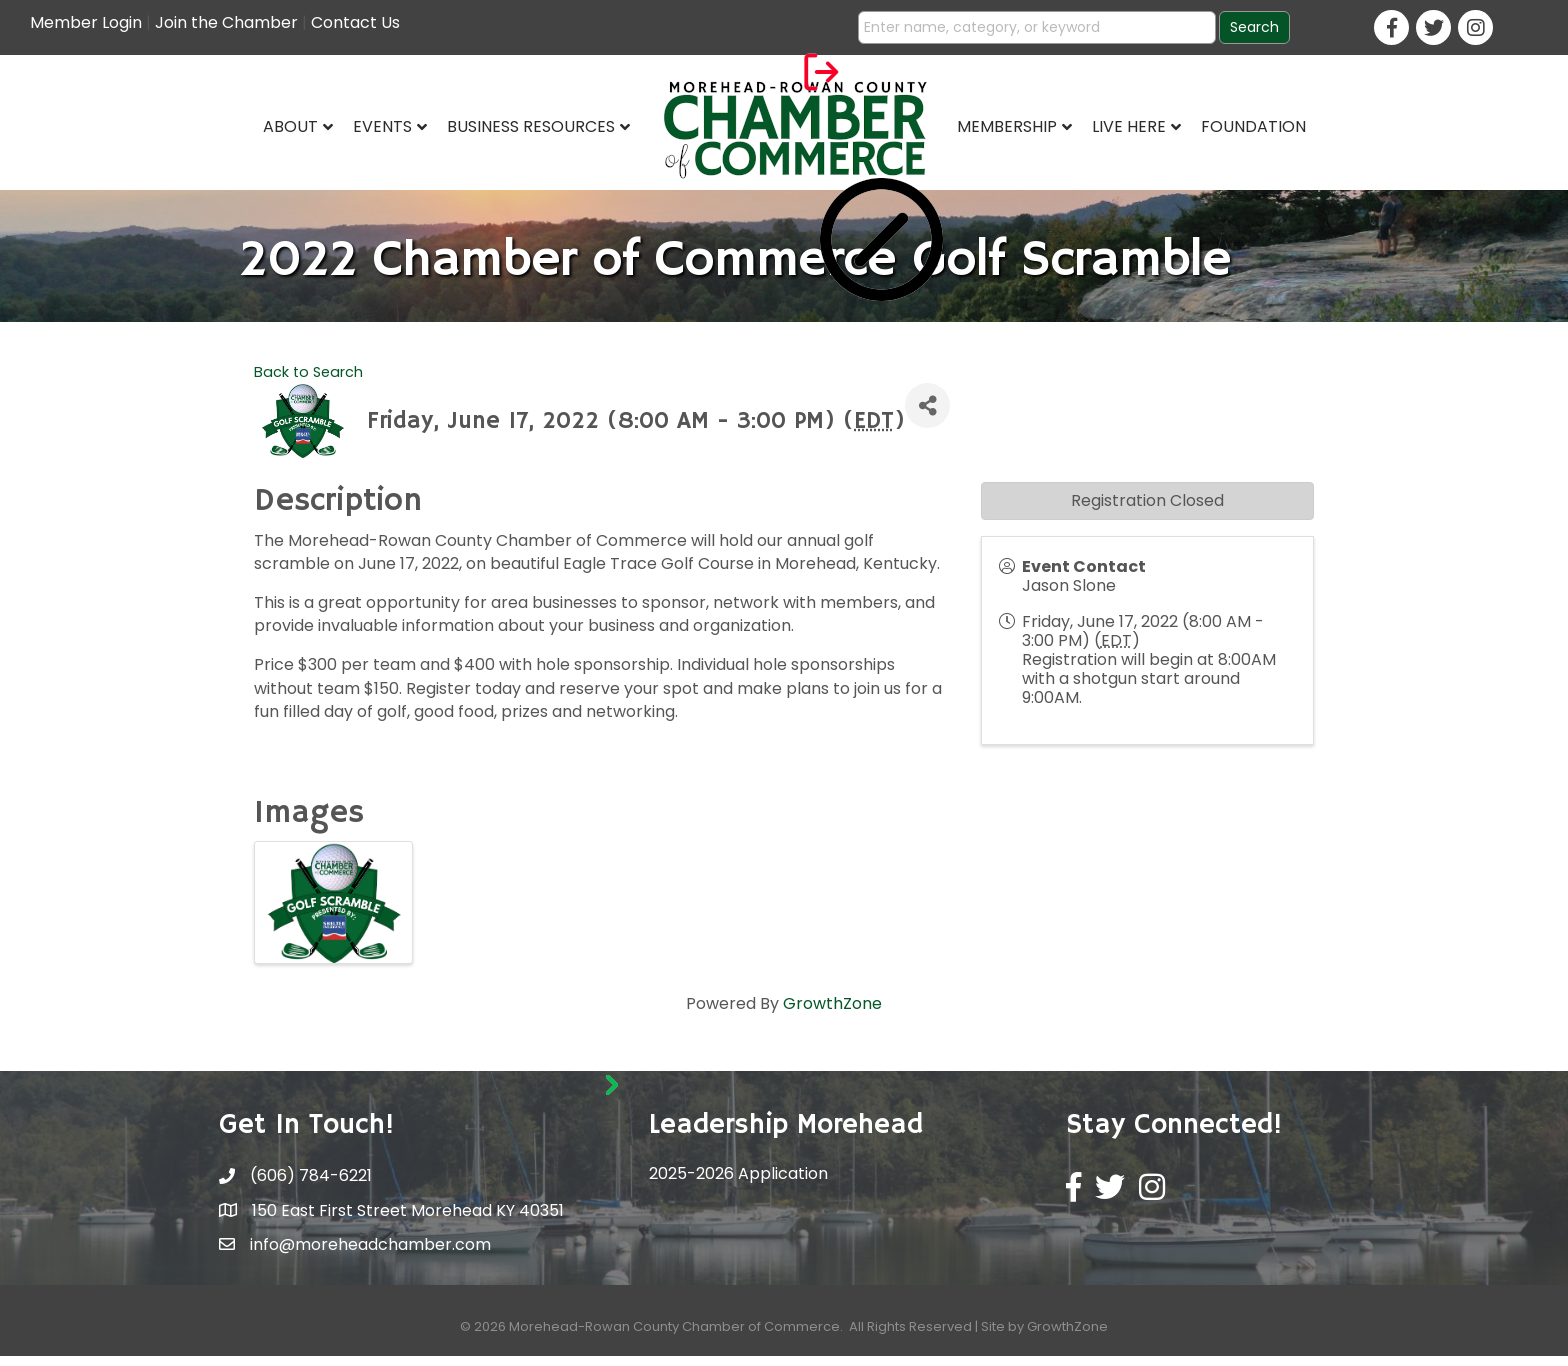  What do you see at coordinates (881, 239) in the screenshot?
I see `skip this item or step` at bounding box center [881, 239].